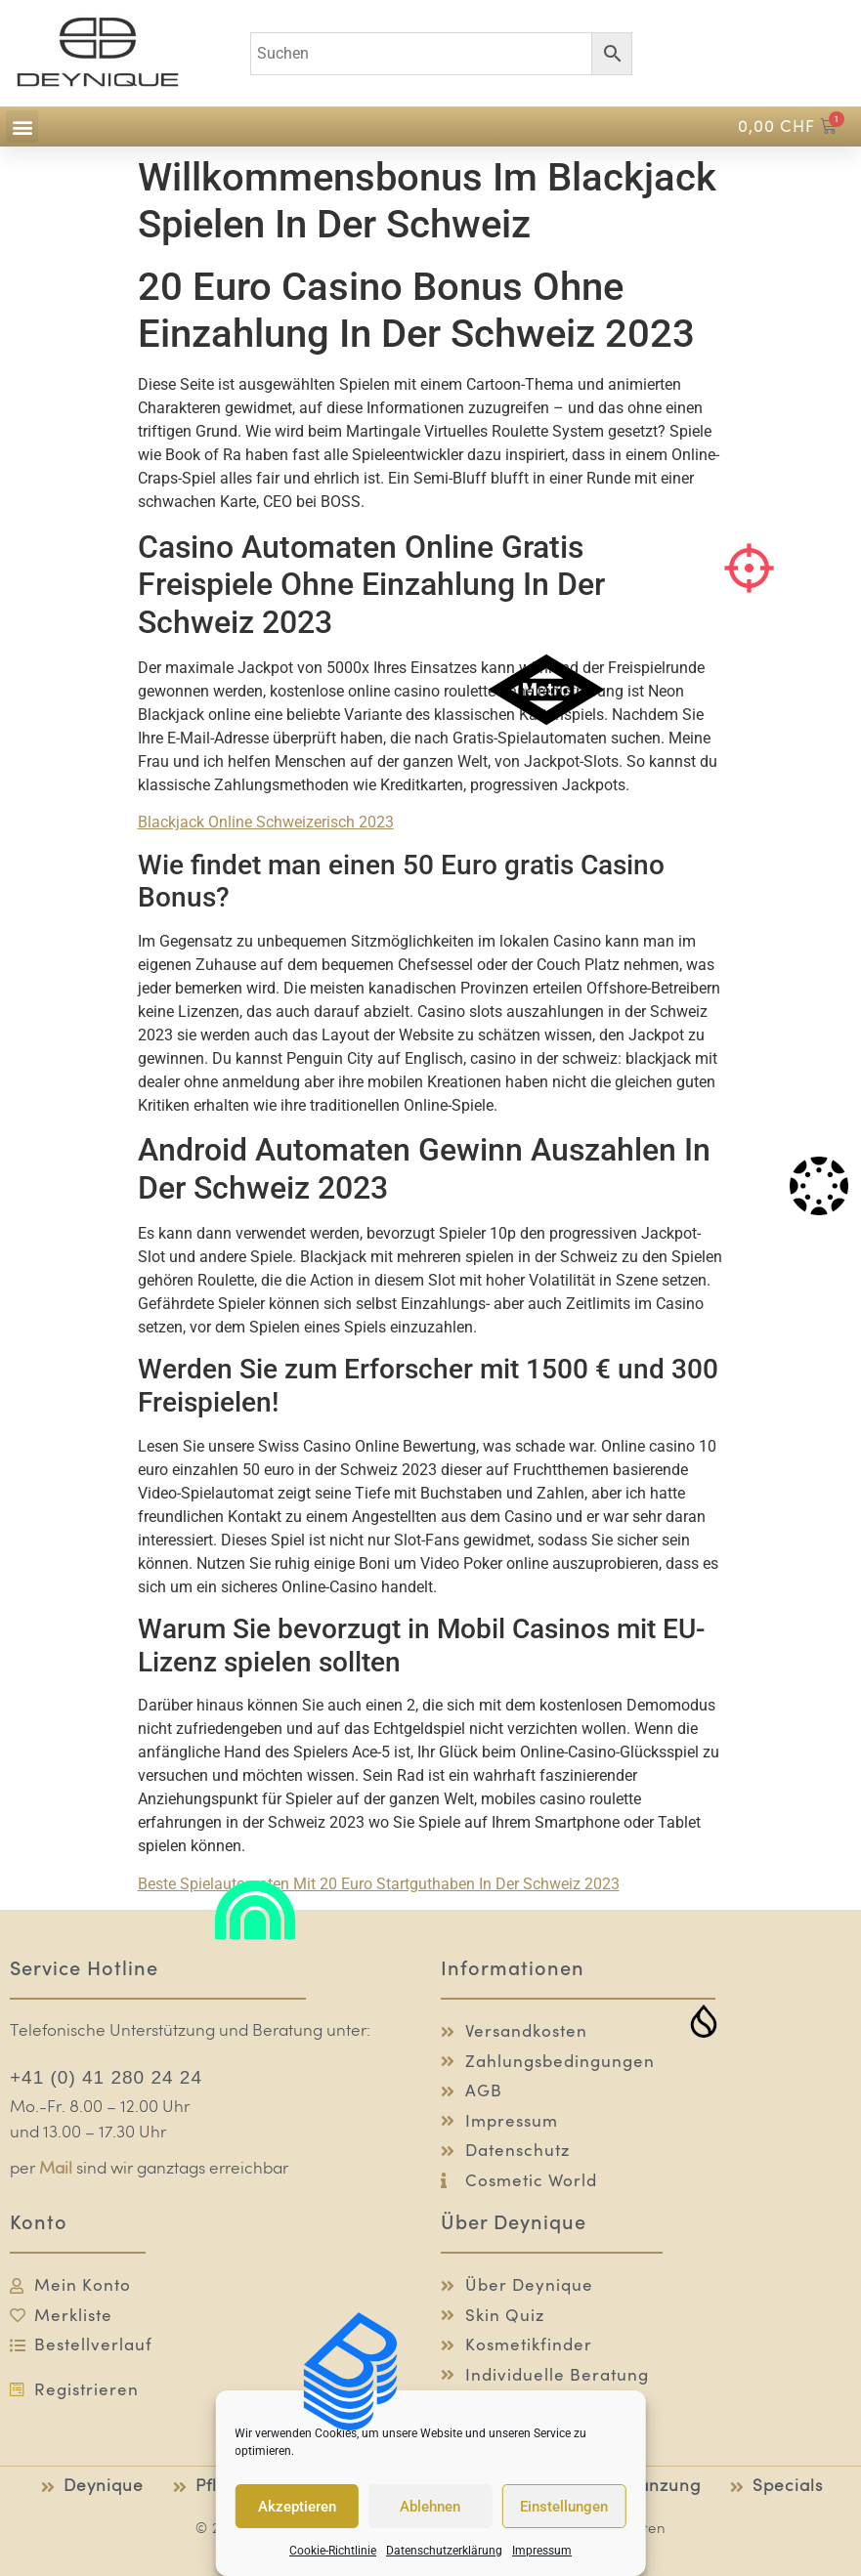 The height and width of the screenshot is (2576, 861). What do you see at coordinates (819, 1186) in the screenshot?
I see `open canvas learning management system` at bounding box center [819, 1186].